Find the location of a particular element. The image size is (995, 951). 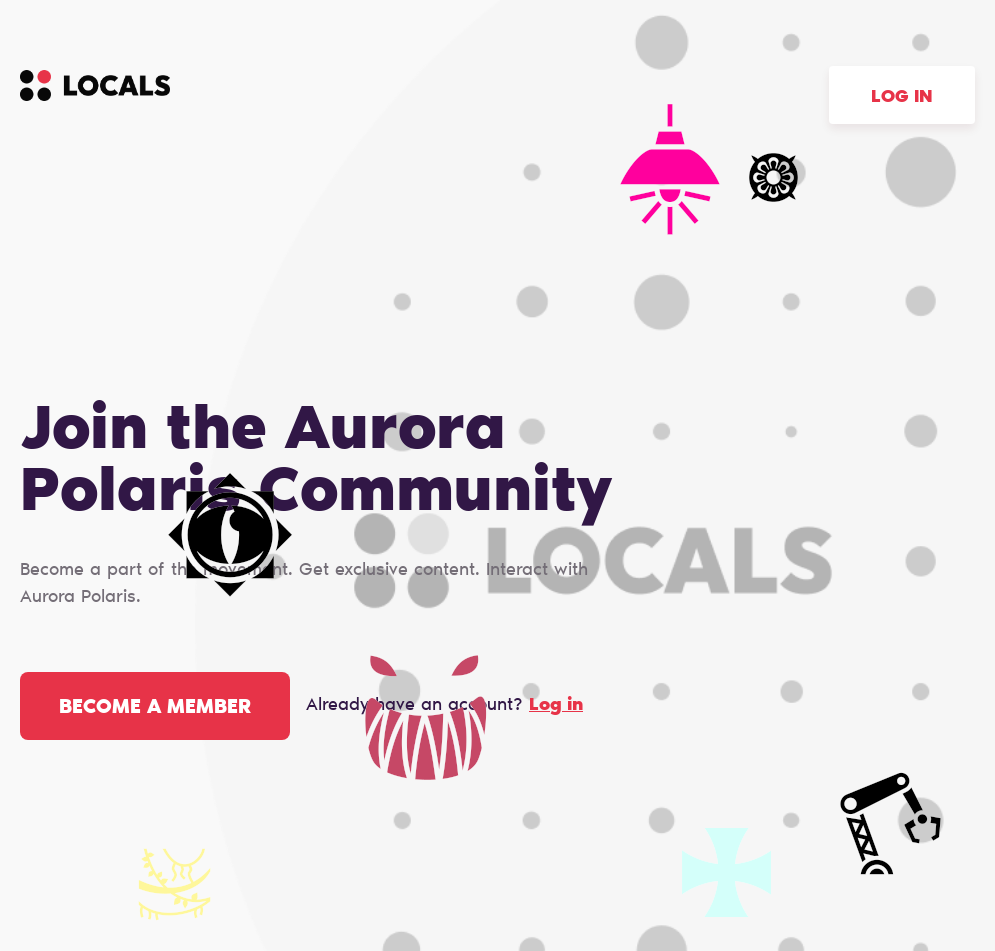

nature or plant-themed game element is located at coordinates (174, 884).